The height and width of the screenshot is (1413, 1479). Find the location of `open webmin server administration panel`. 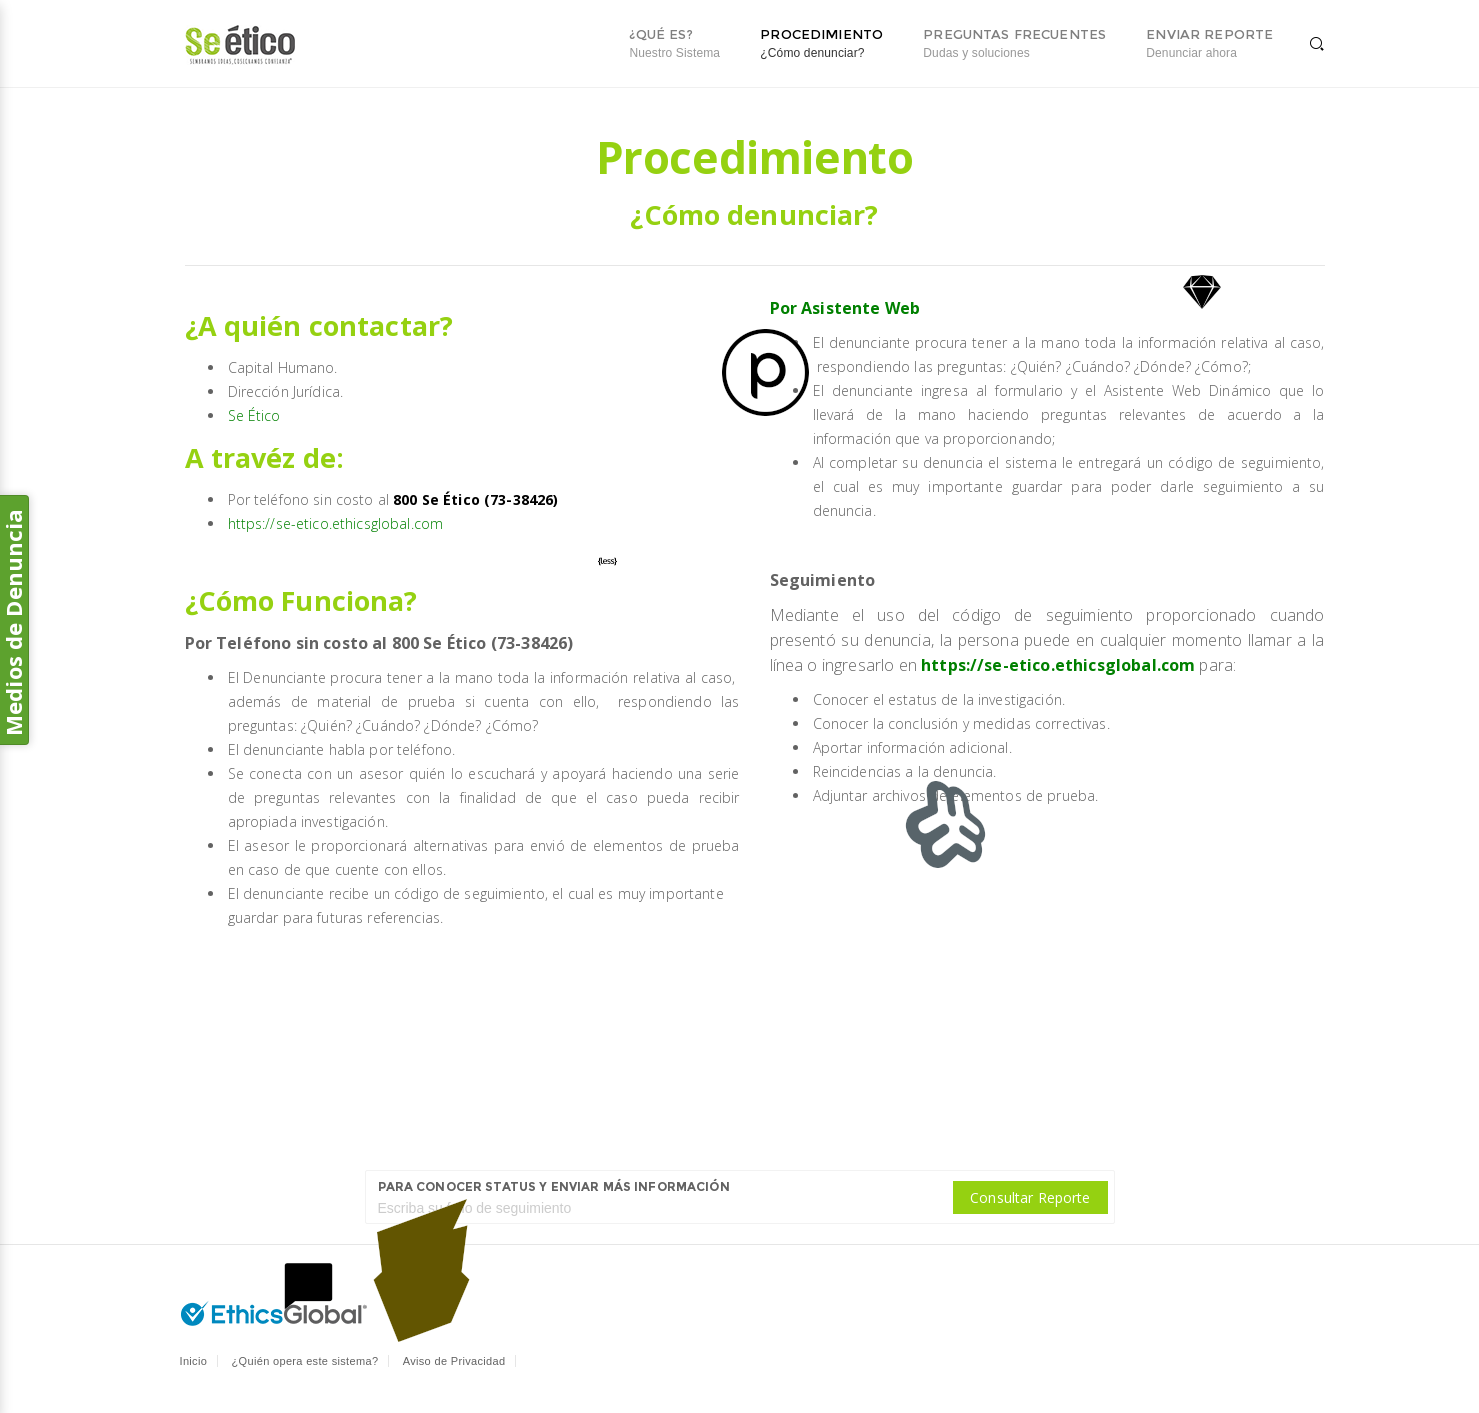

open webmin server administration panel is located at coordinates (945, 824).